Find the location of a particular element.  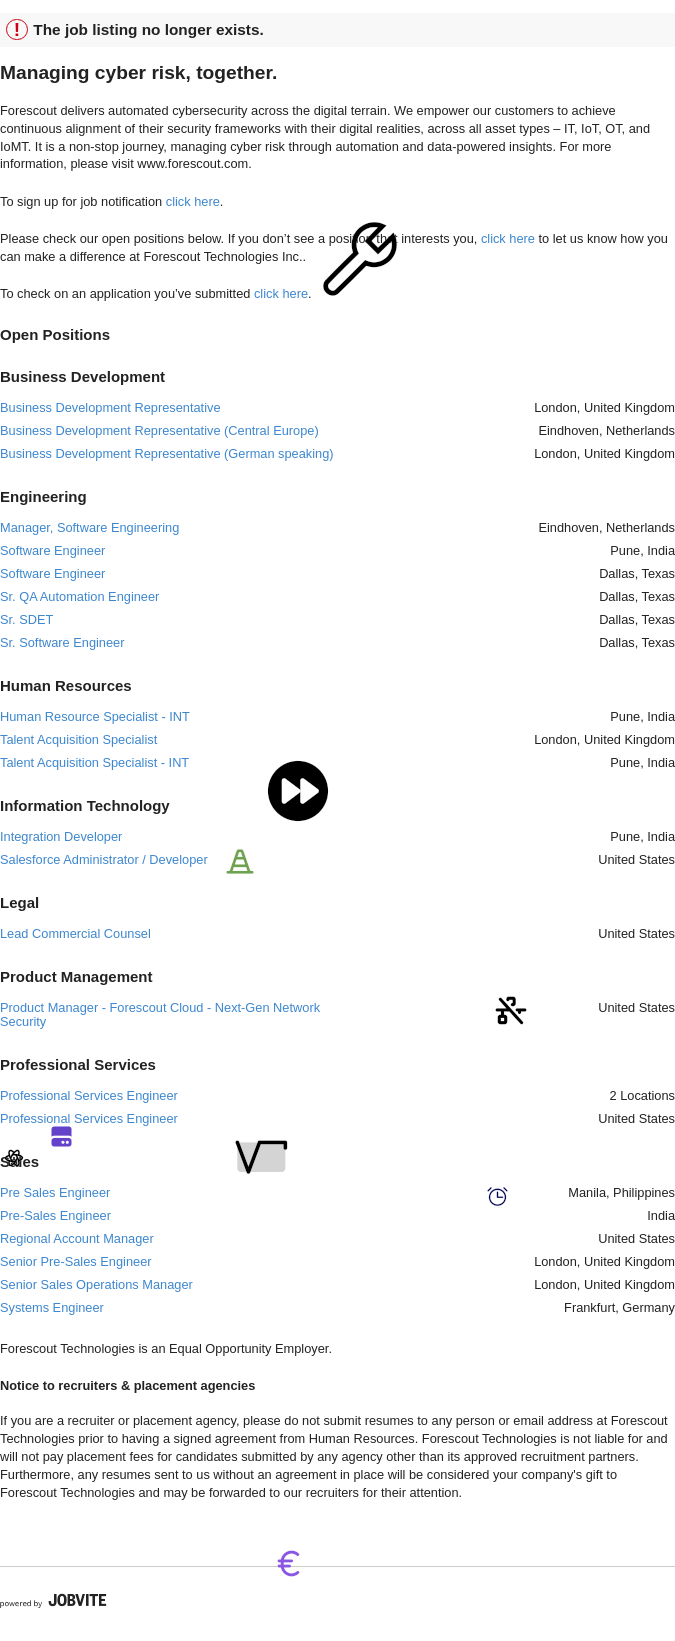

view or edit object properties is located at coordinates (360, 259).